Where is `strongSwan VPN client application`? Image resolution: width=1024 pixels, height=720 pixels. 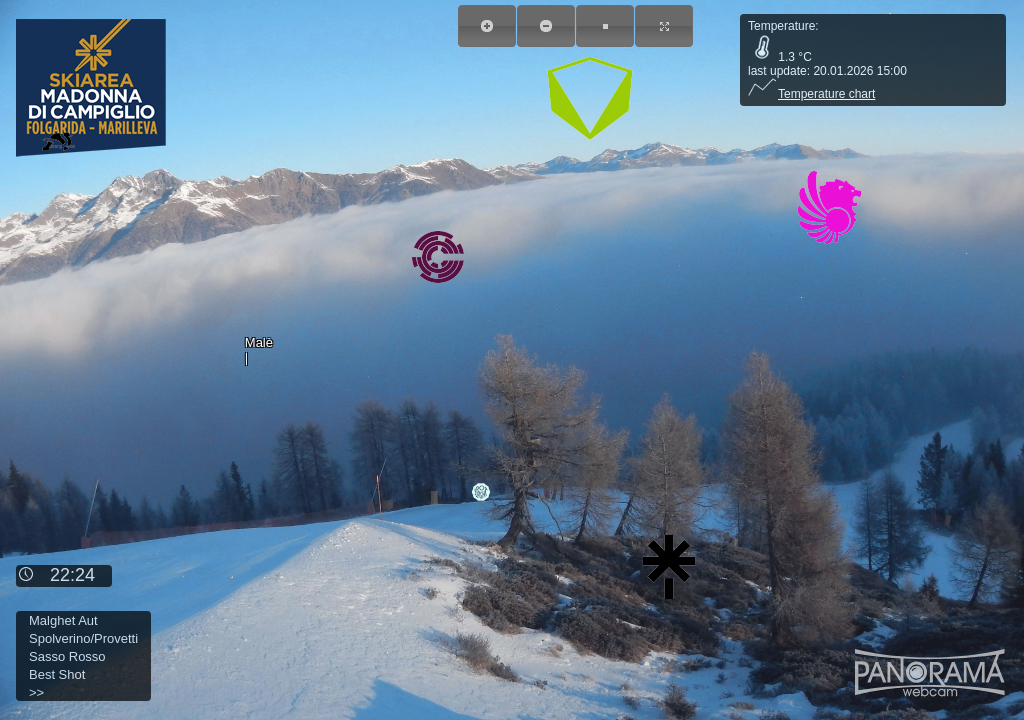 strongSwan VPN client application is located at coordinates (58, 141).